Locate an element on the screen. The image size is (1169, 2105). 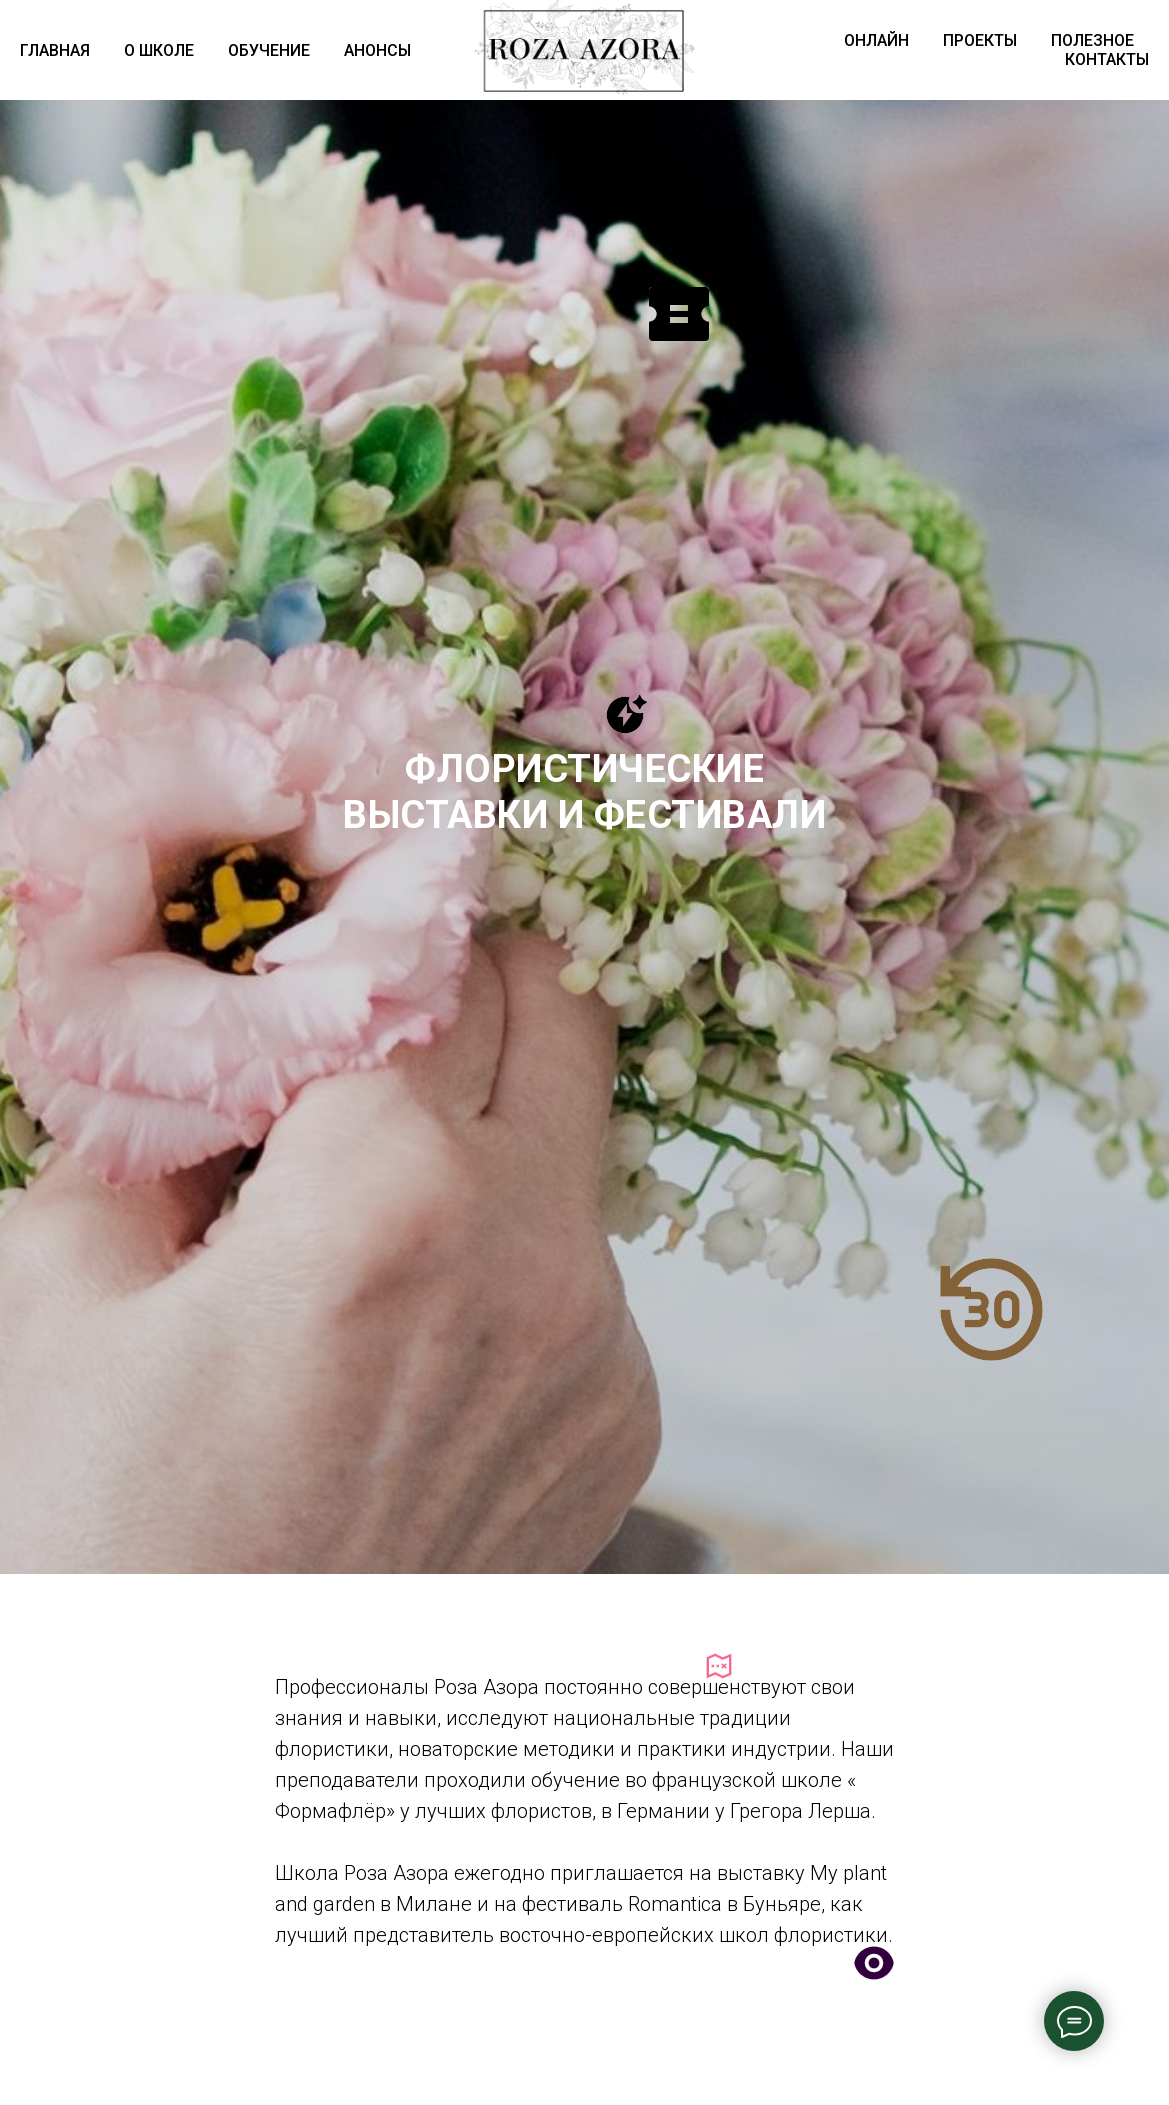
AI-powered DVD or media processing is located at coordinates (625, 715).